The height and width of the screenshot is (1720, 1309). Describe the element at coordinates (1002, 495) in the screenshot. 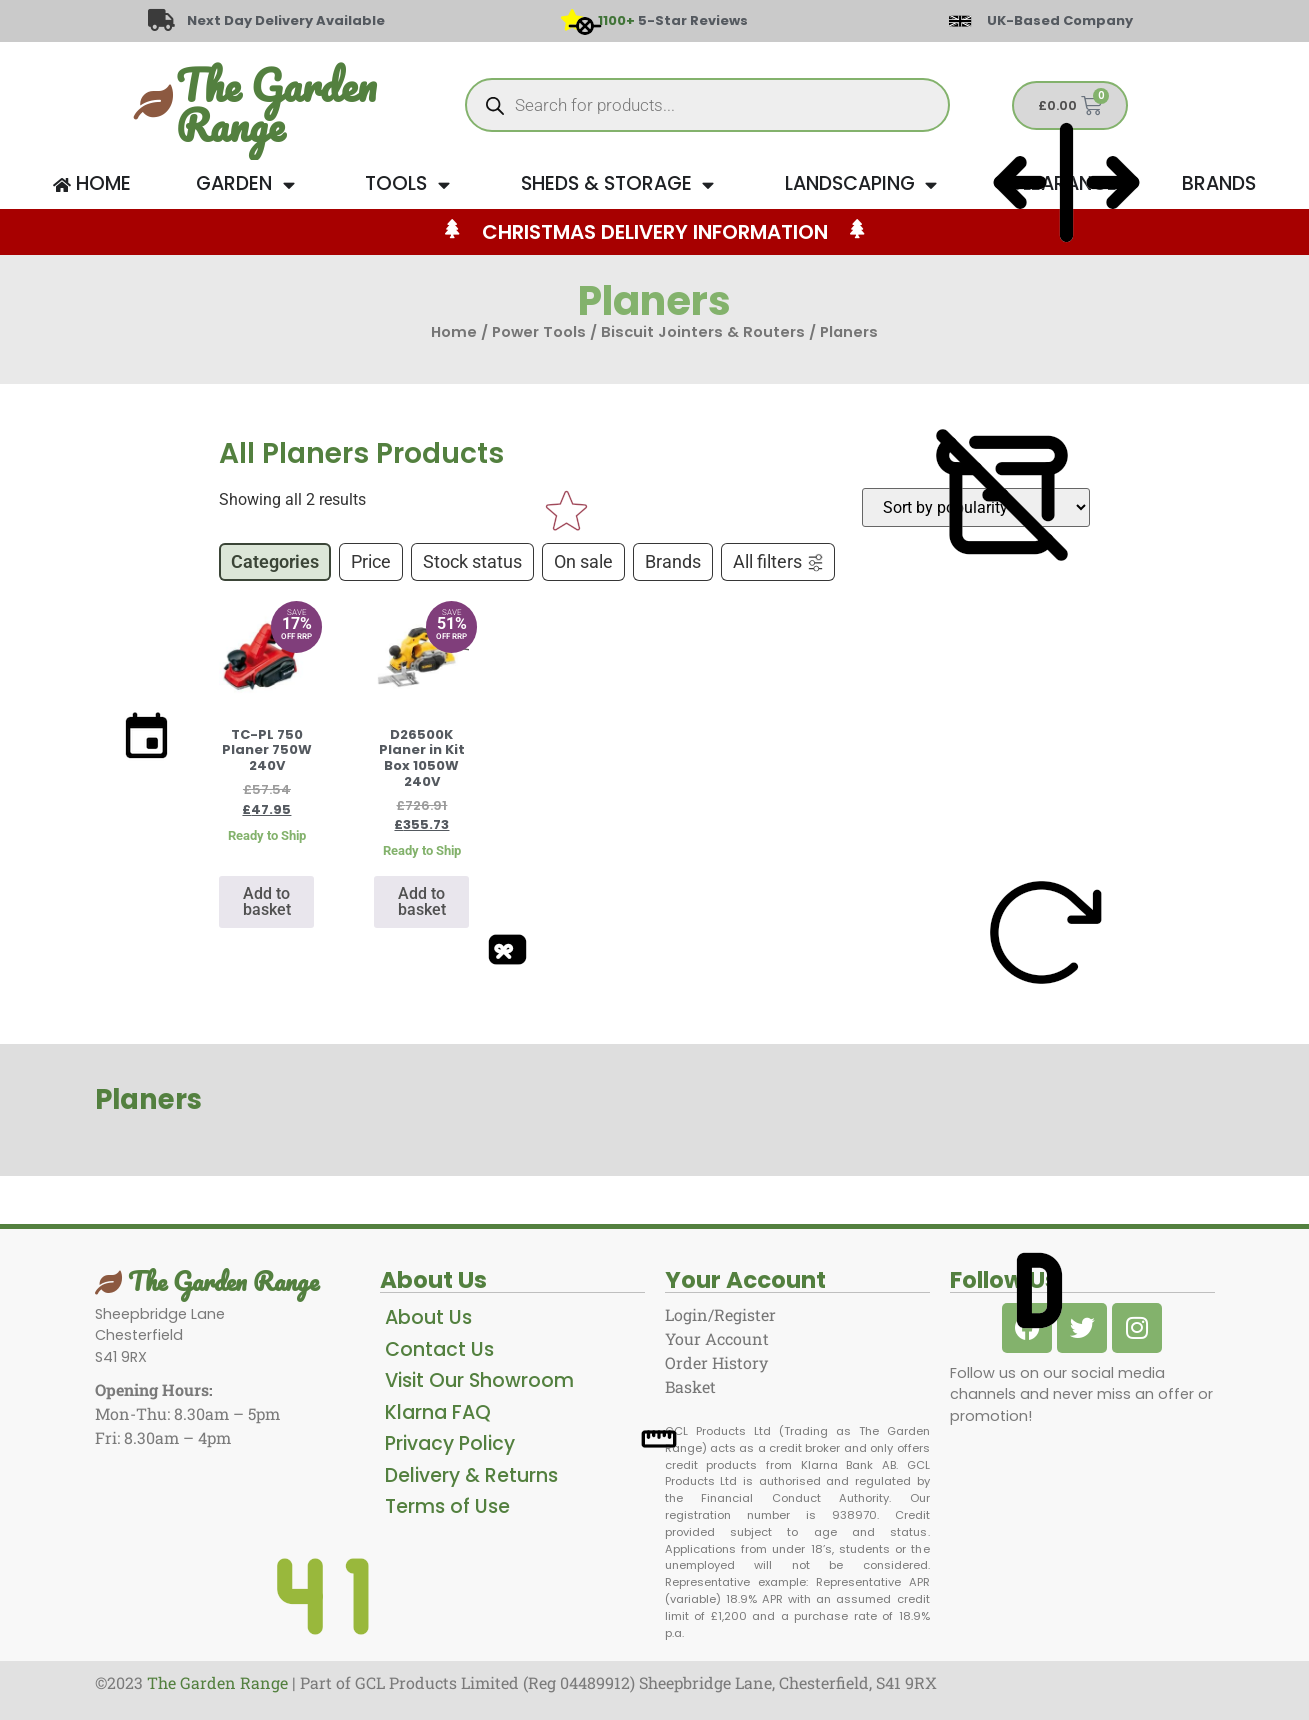

I see `disable archive functionality` at that location.